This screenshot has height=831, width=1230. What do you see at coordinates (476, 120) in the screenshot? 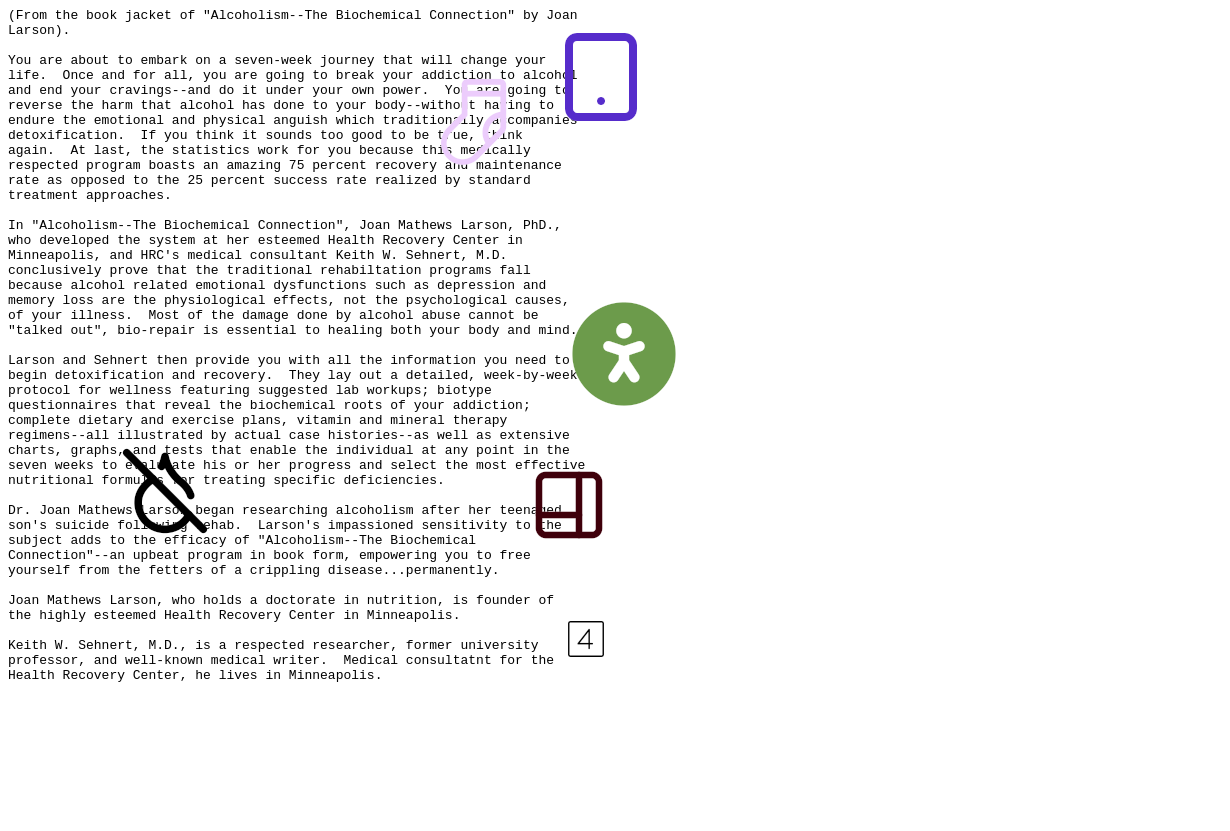
I see `browse clothing or apparel items` at bounding box center [476, 120].